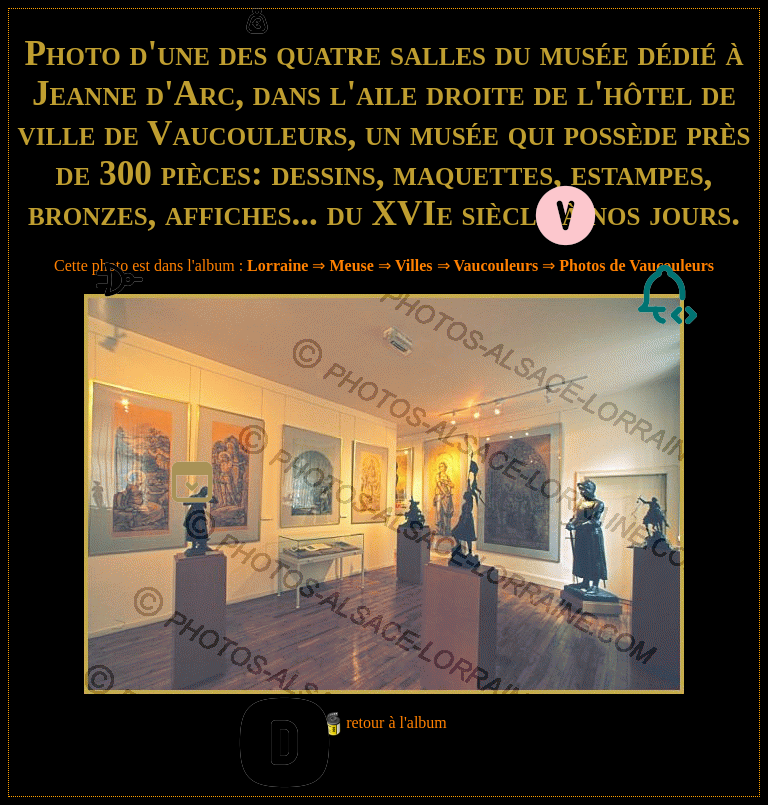 The height and width of the screenshot is (805, 768). I want to click on view euro tax information, so click(257, 21).